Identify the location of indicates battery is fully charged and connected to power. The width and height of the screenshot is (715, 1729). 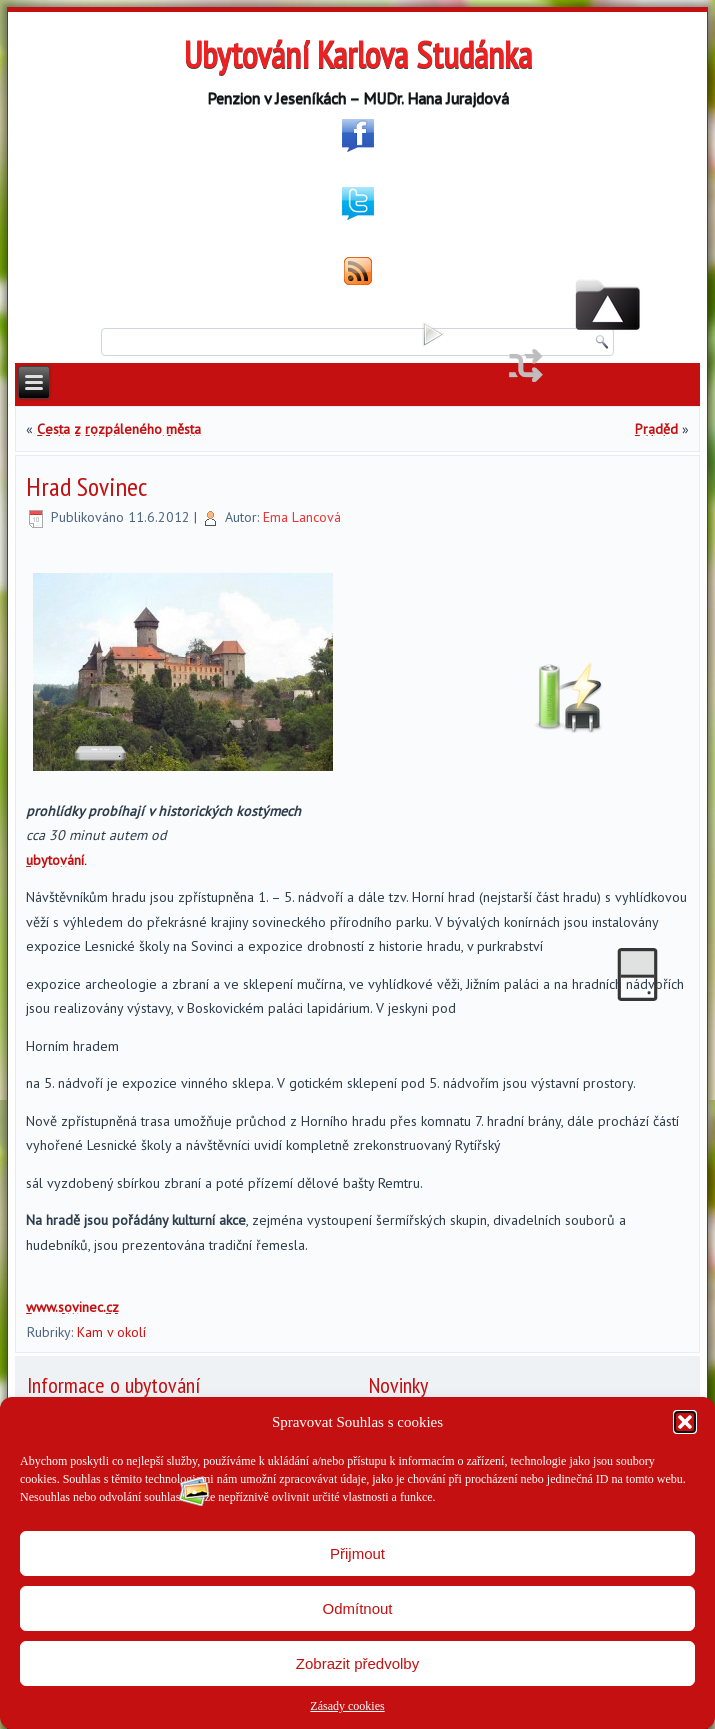
(566, 696).